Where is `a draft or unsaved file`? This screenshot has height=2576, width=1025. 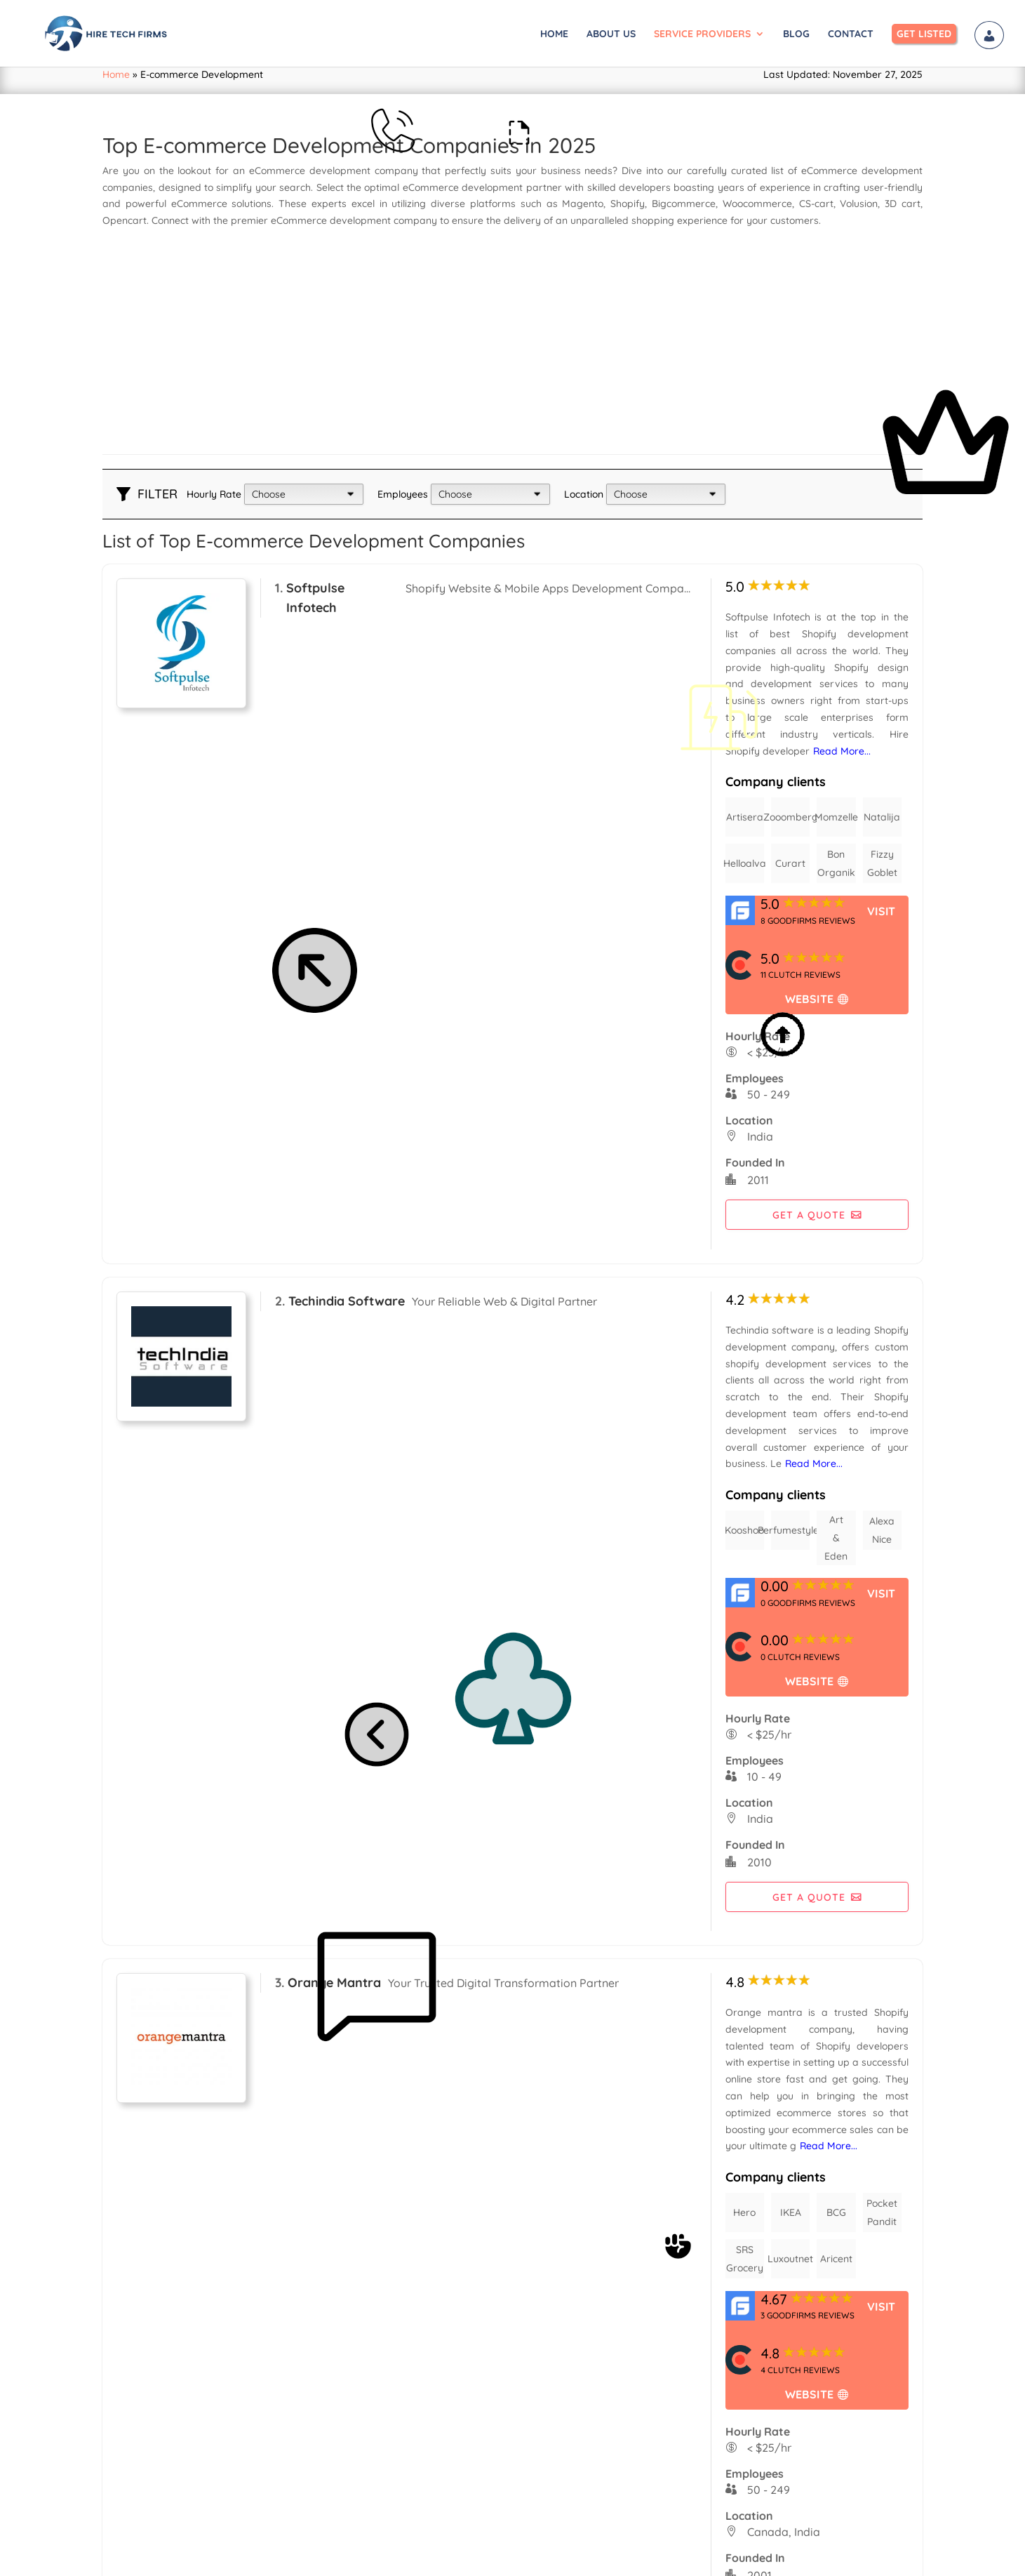 a draft or unsaved file is located at coordinates (519, 133).